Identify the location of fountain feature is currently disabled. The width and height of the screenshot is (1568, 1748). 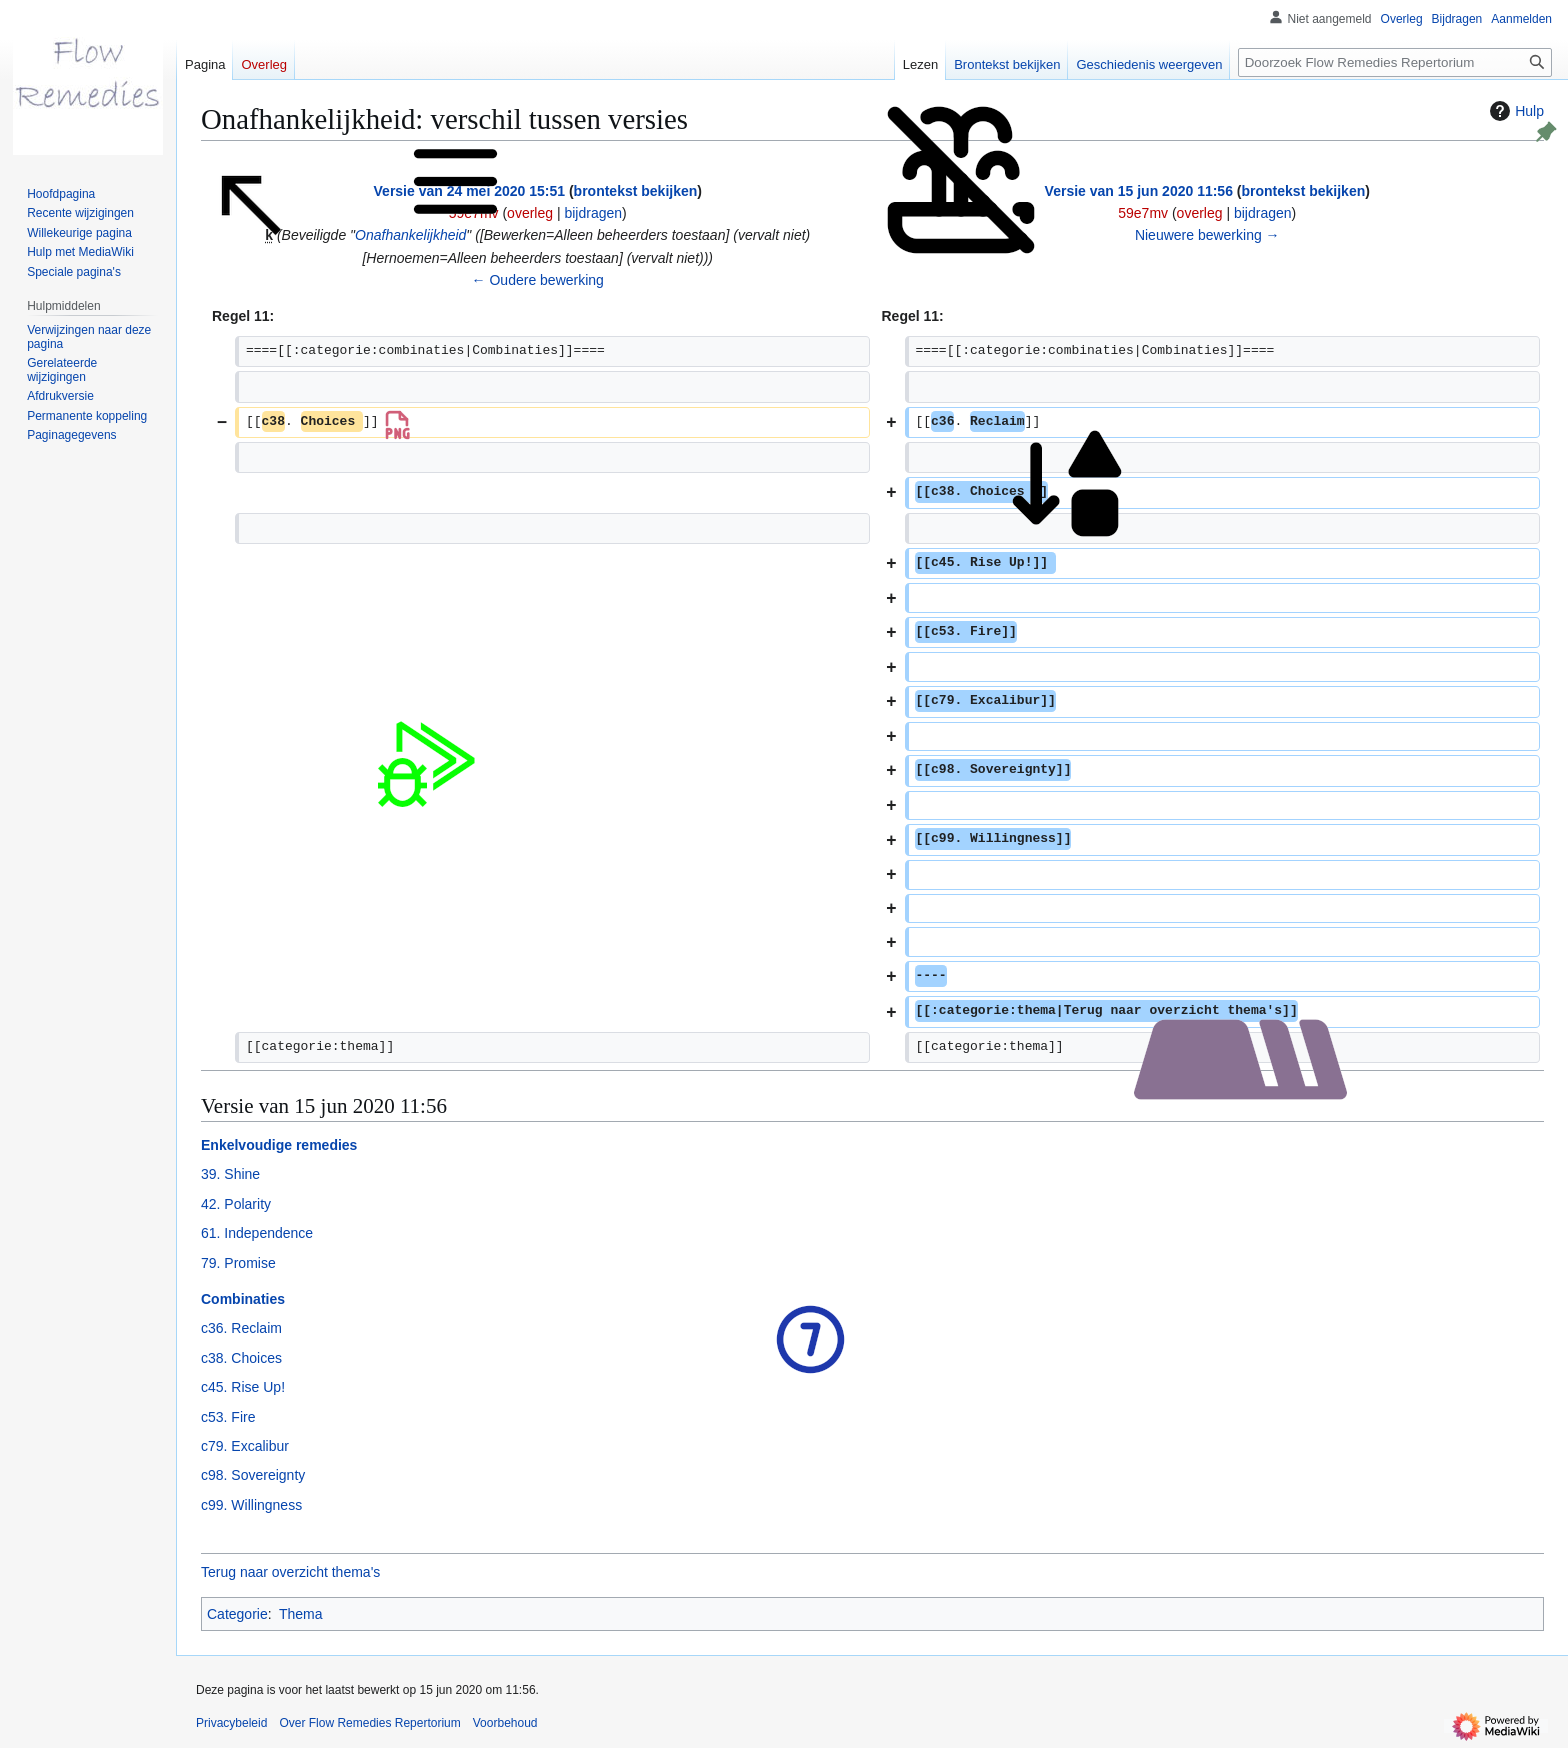
(961, 180).